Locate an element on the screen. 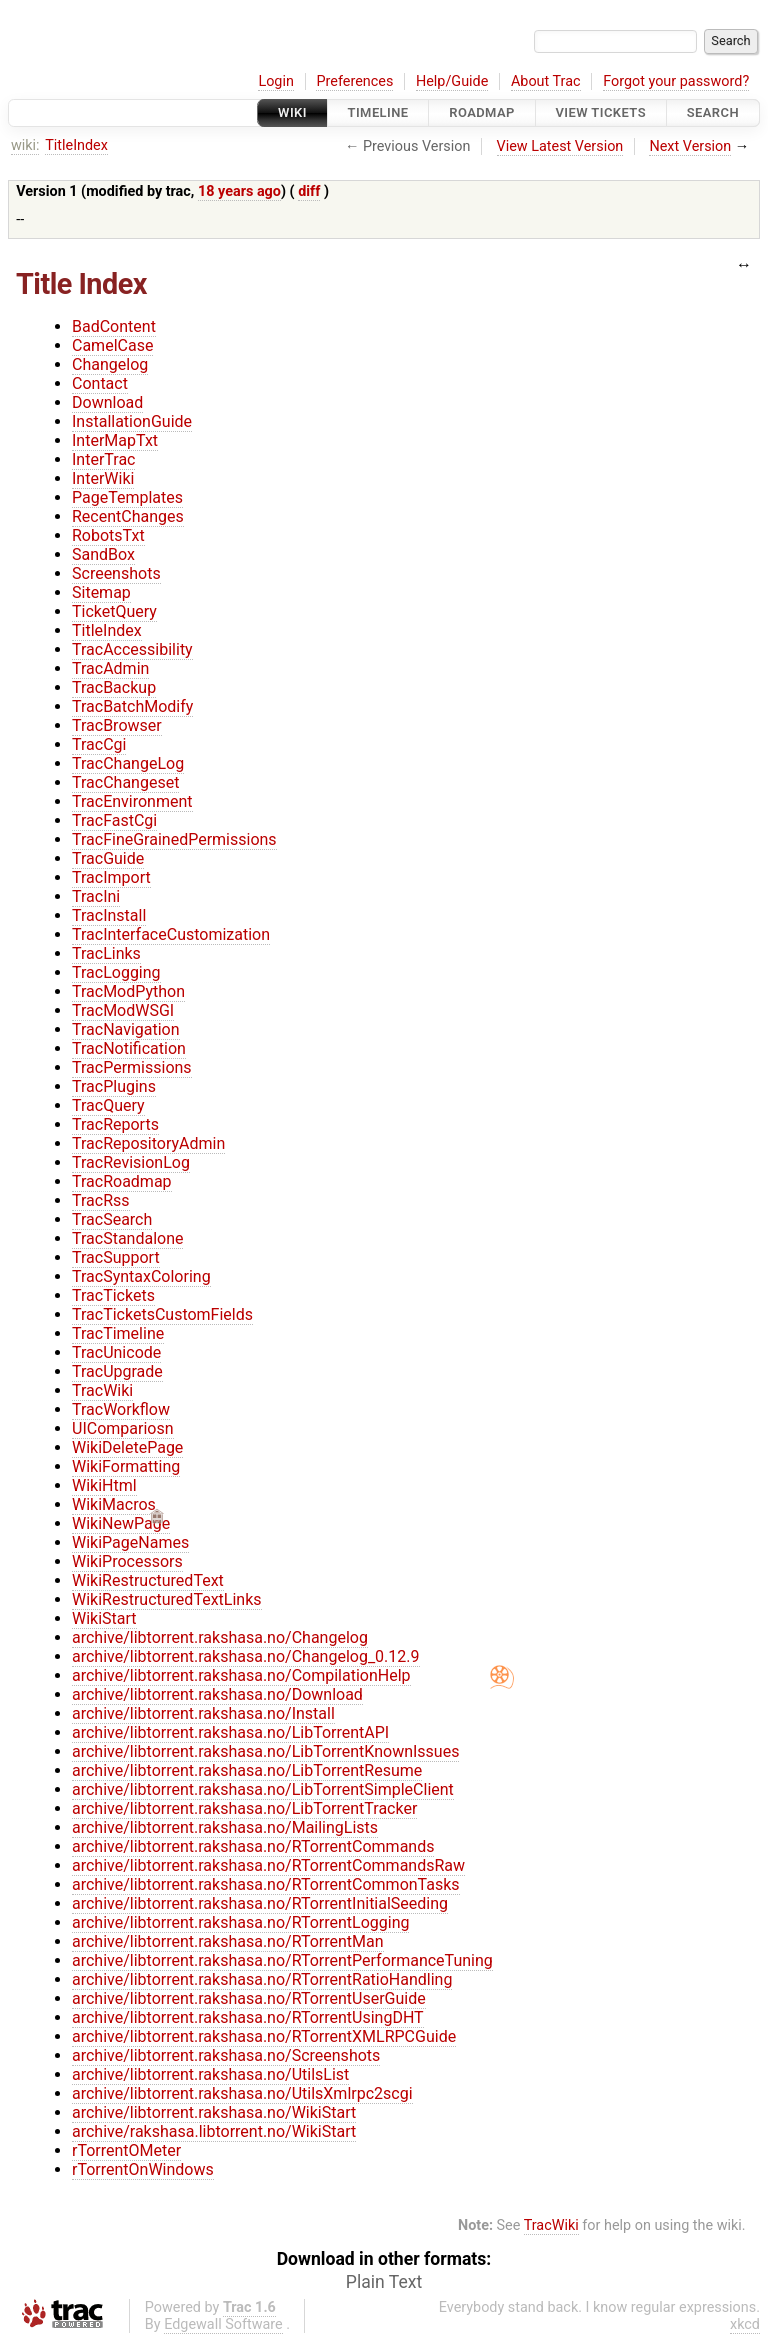  access video or film content is located at coordinates (502, 1677).